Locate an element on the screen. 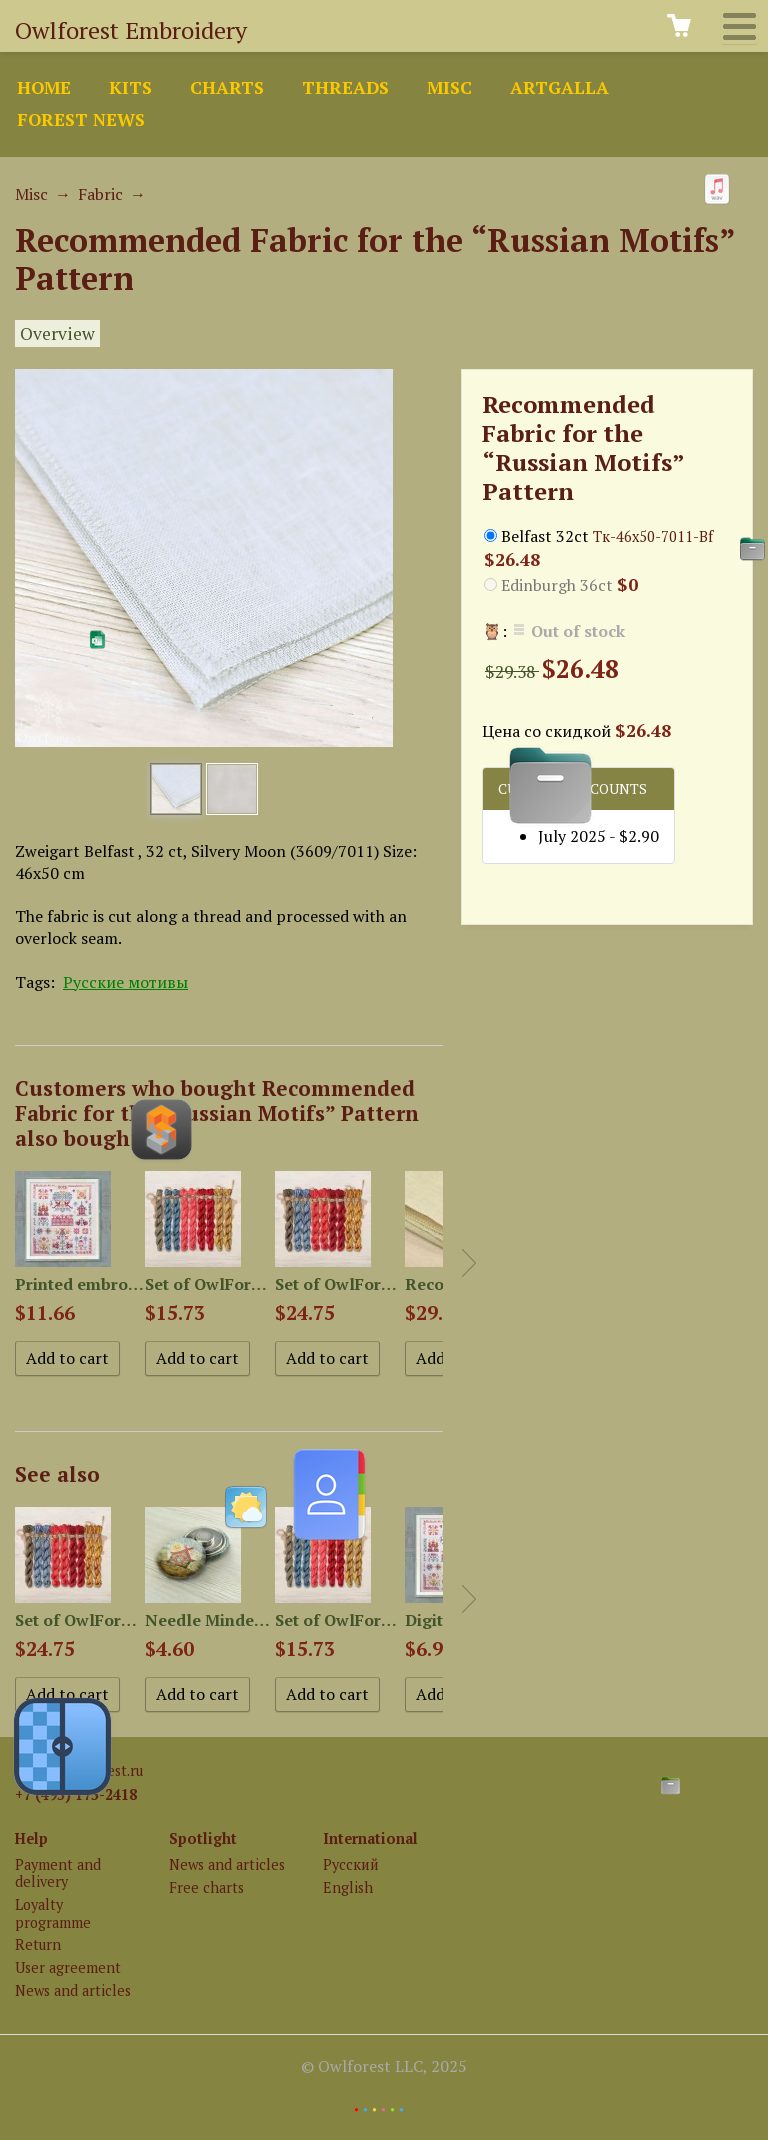  open the weather app is located at coordinates (246, 1507).